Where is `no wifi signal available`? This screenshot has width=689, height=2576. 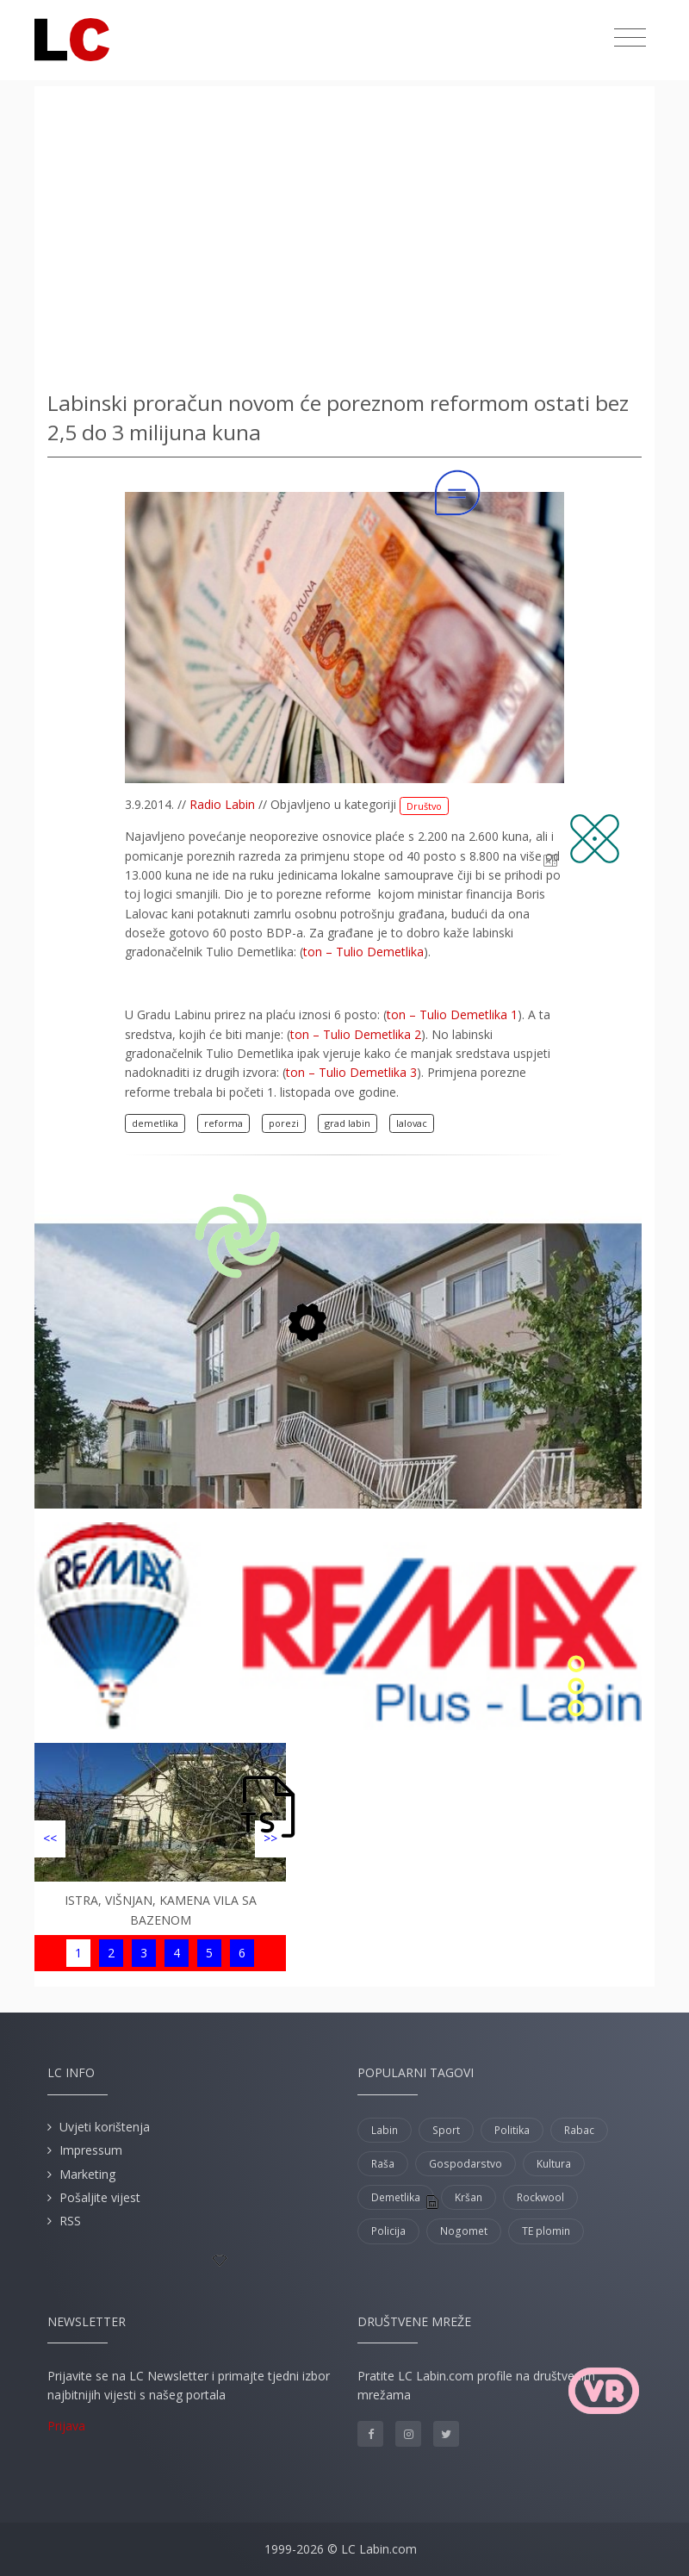
no wifi signal available is located at coordinates (220, 2261).